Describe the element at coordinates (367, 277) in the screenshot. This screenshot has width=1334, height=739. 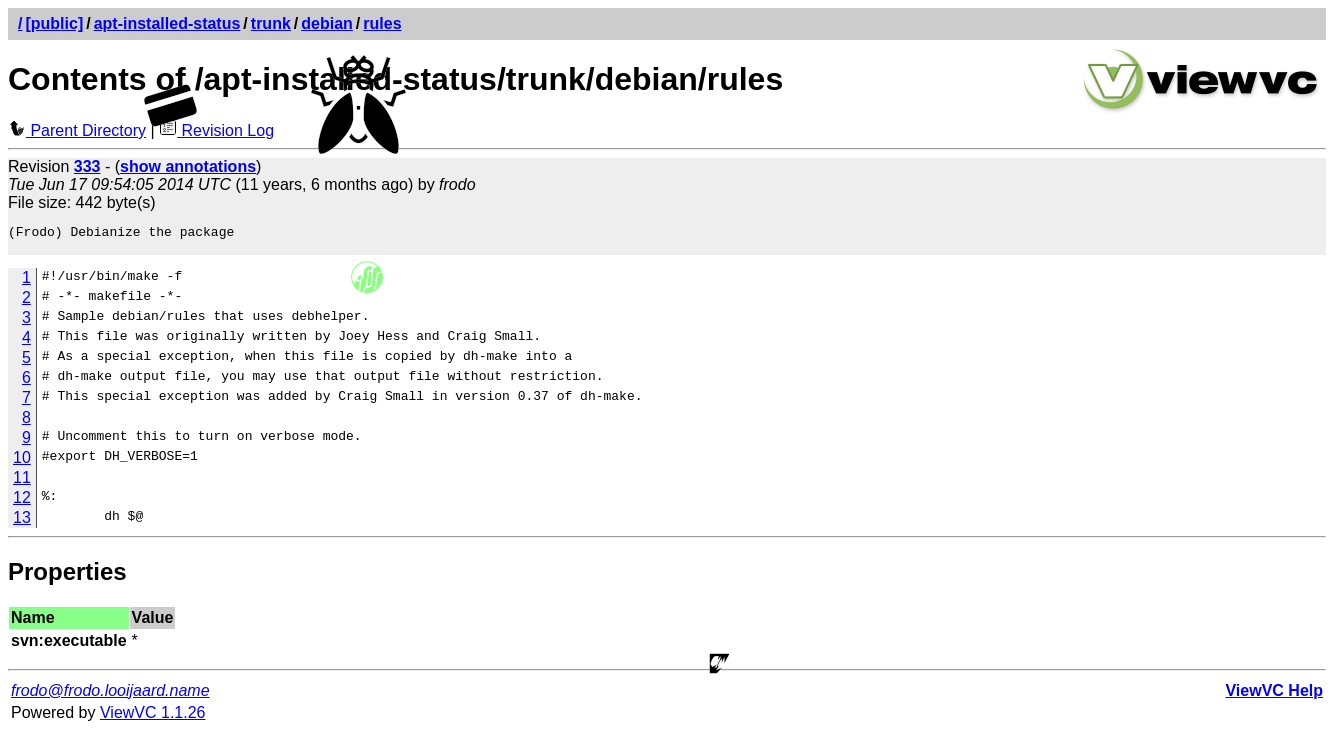
I see `navigate to rocky terrain or mountain area in game` at that location.